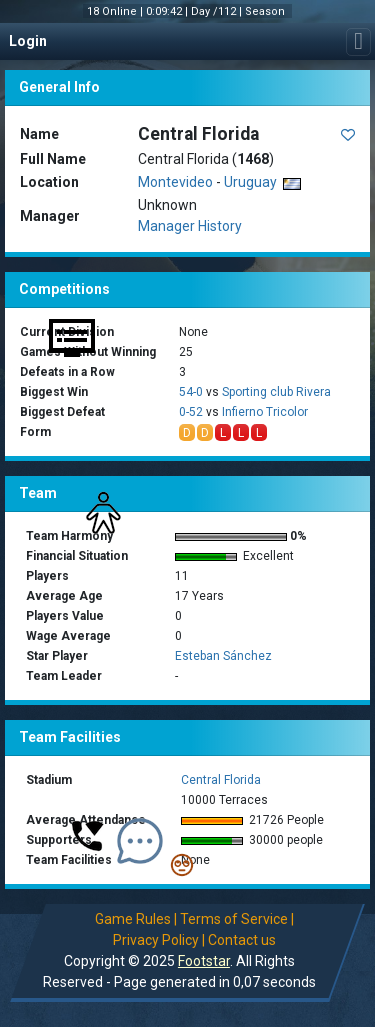 Image resolution: width=375 pixels, height=1027 pixels. I want to click on view your profile, so click(103, 513).